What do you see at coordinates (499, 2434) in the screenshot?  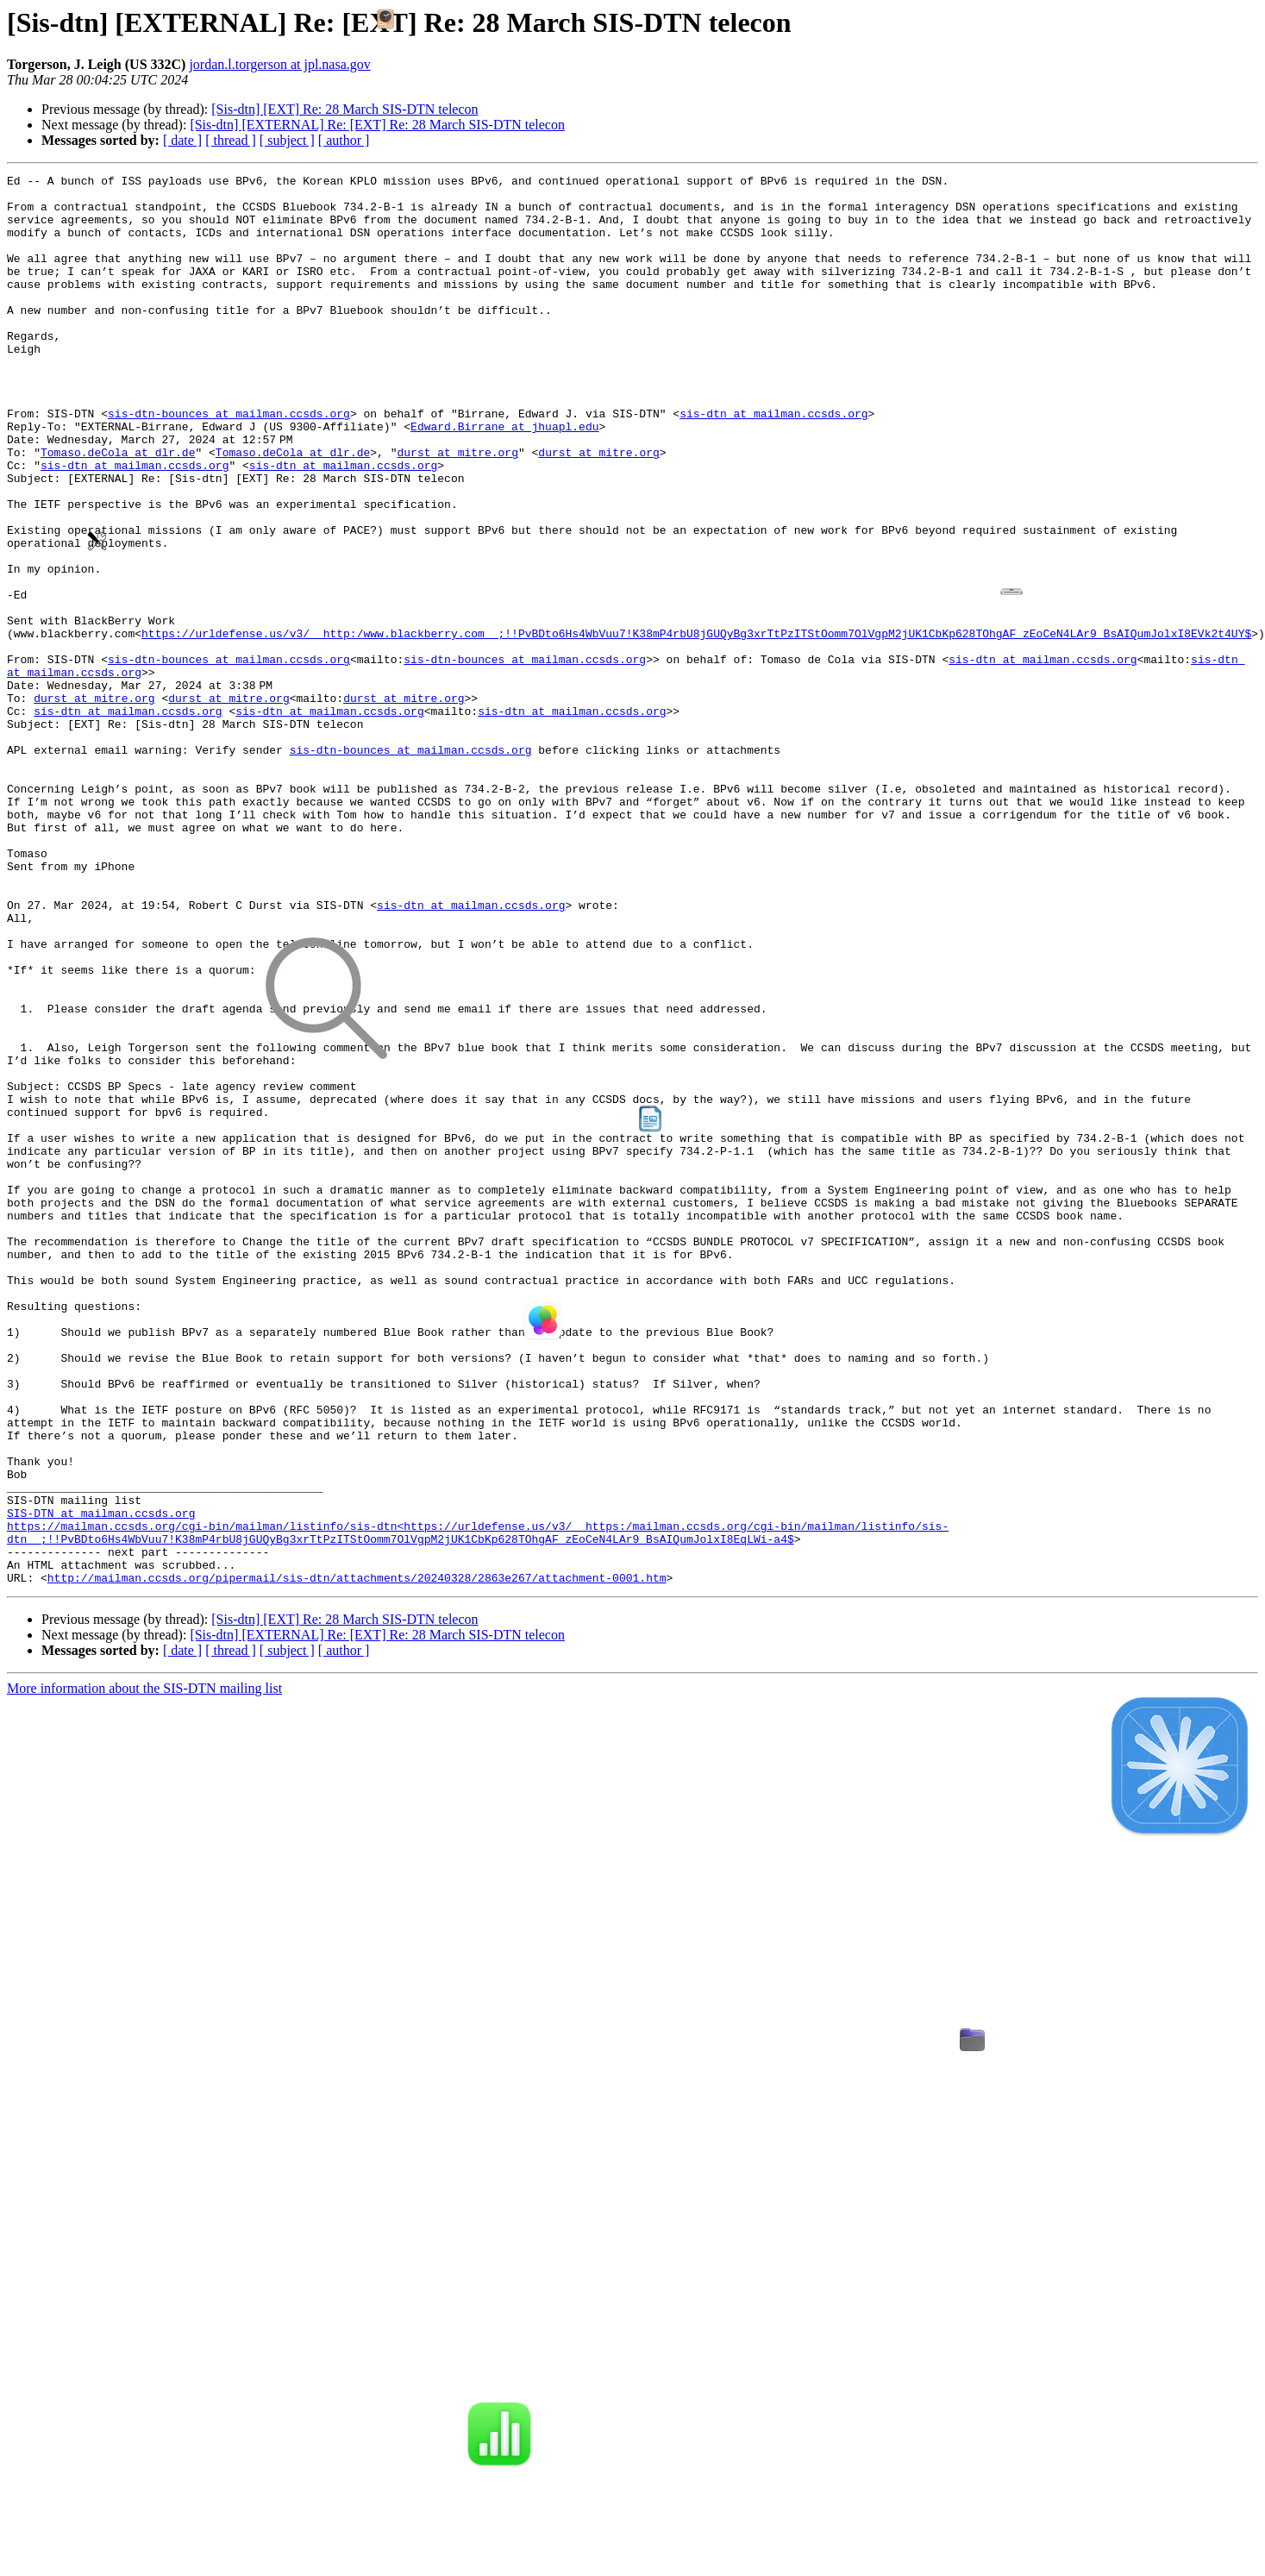 I see `open Numbers spreadsheet app` at bounding box center [499, 2434].